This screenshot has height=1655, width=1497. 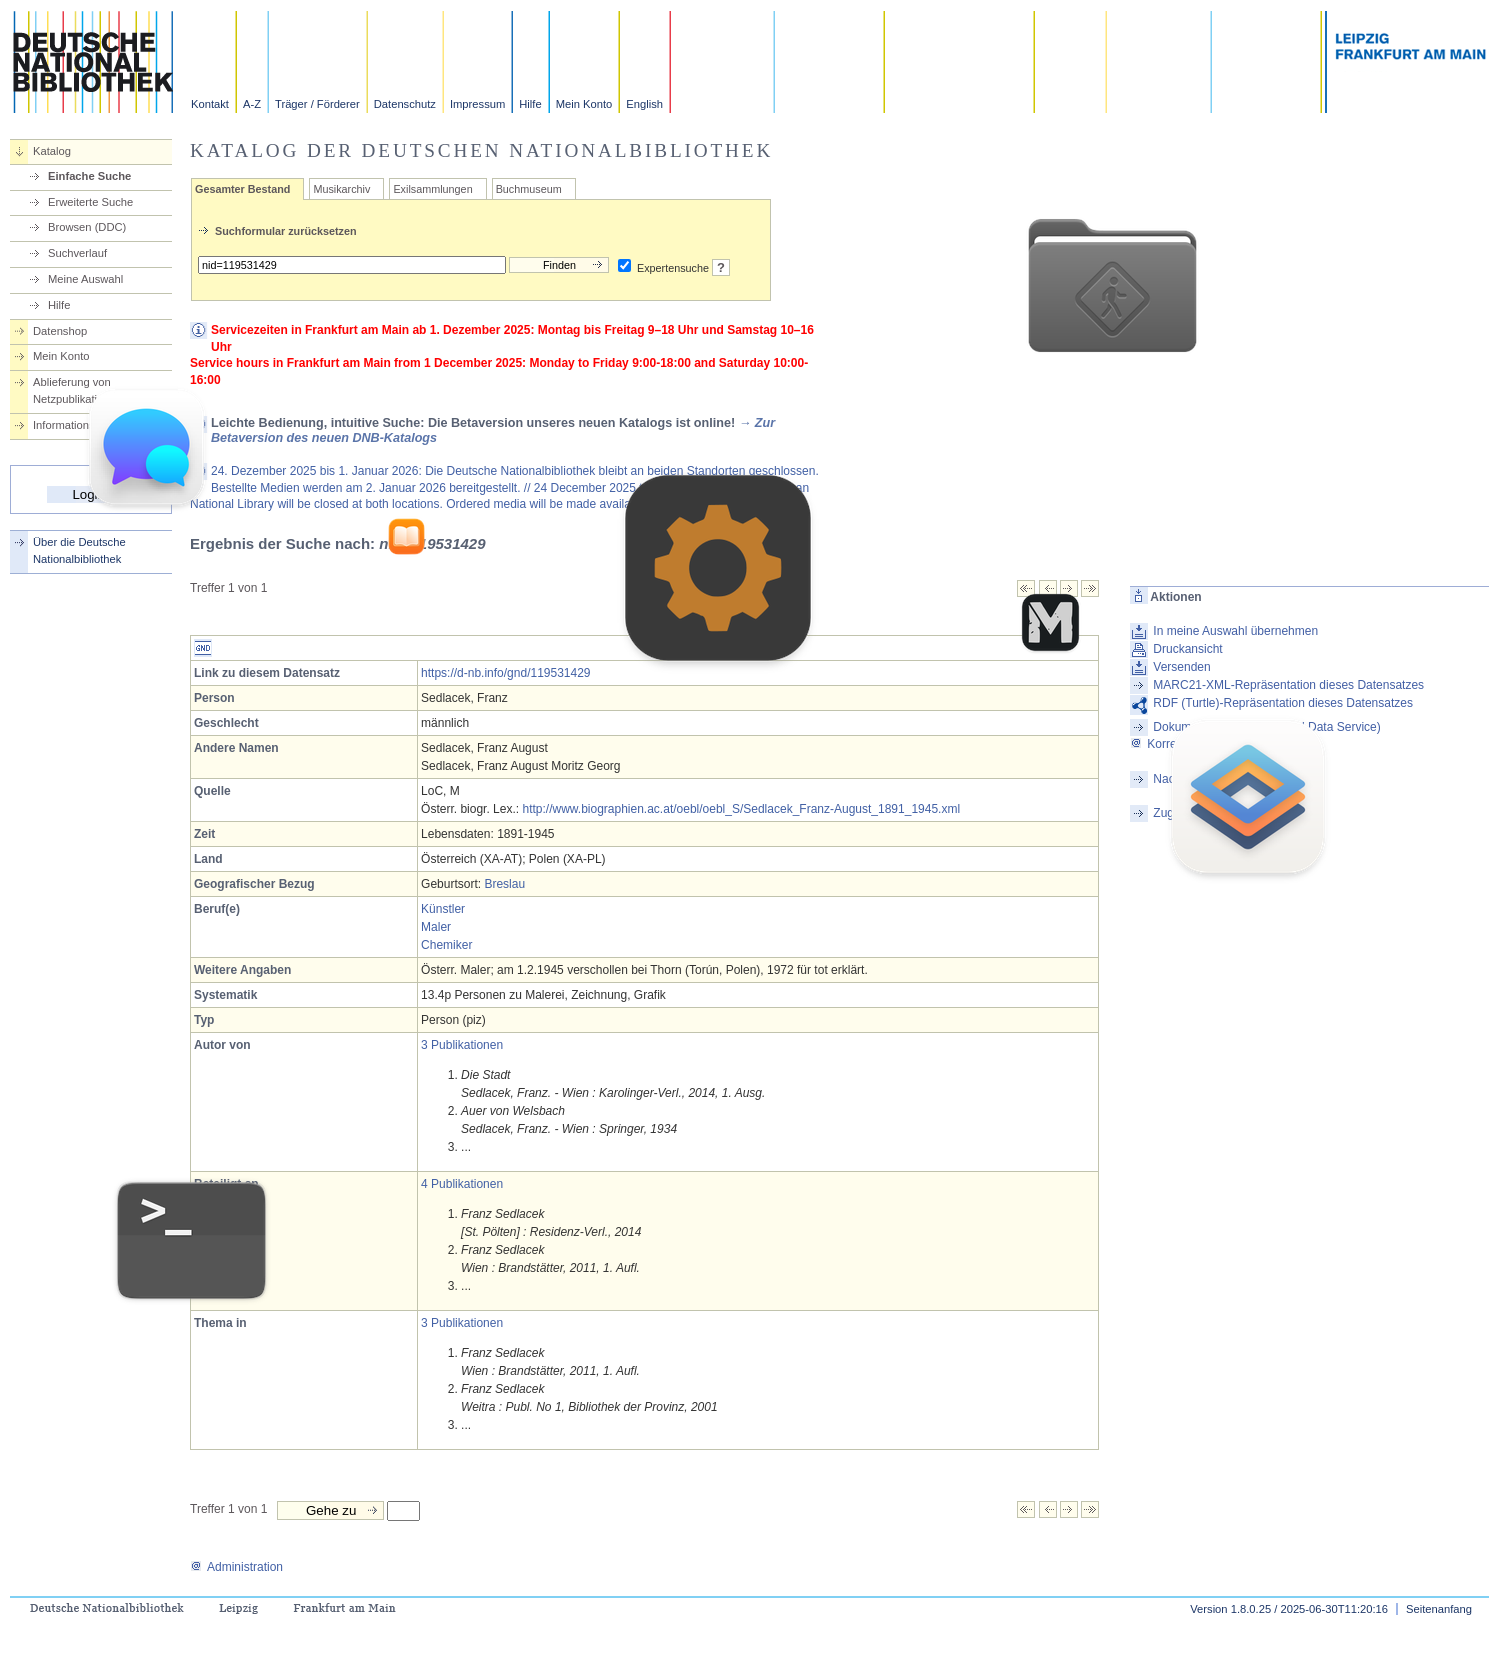 What do you see at coordinates (146, 447) in the screenshot?
I see `open notification preferences` at bounding box center [146, 447].